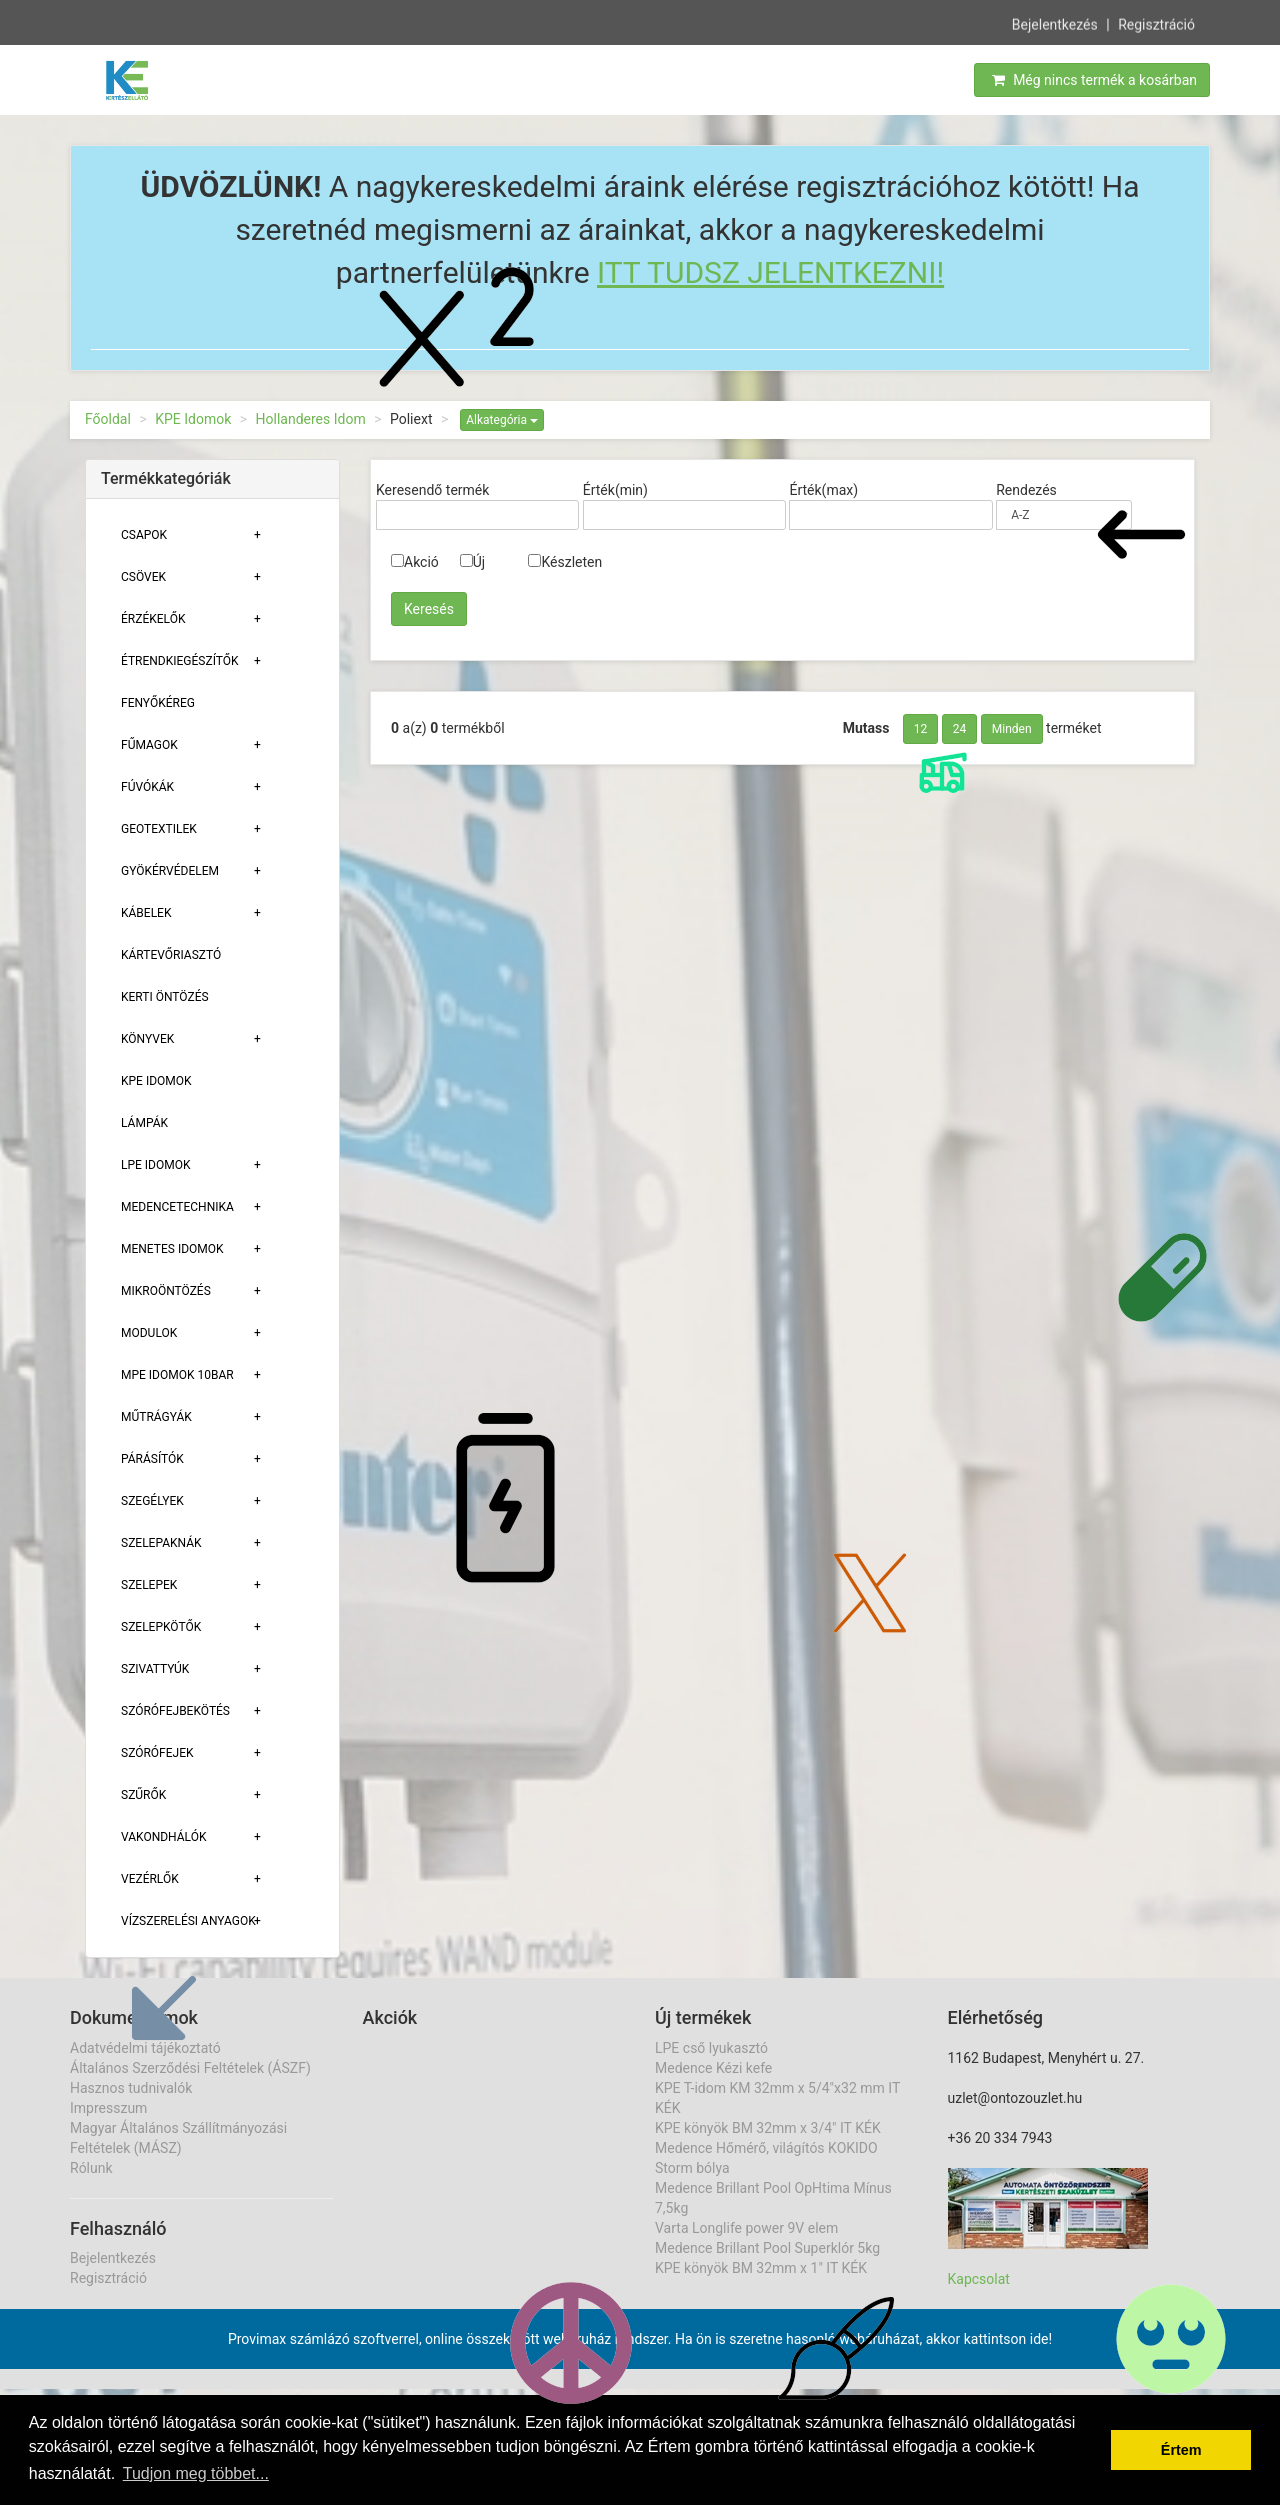 This screenshot has height=2505, width=1280. What do you see at coordinates (840, 2350) in the screenshot?
I see `access drawing or painting tools` at bounding box center [840, 2350].